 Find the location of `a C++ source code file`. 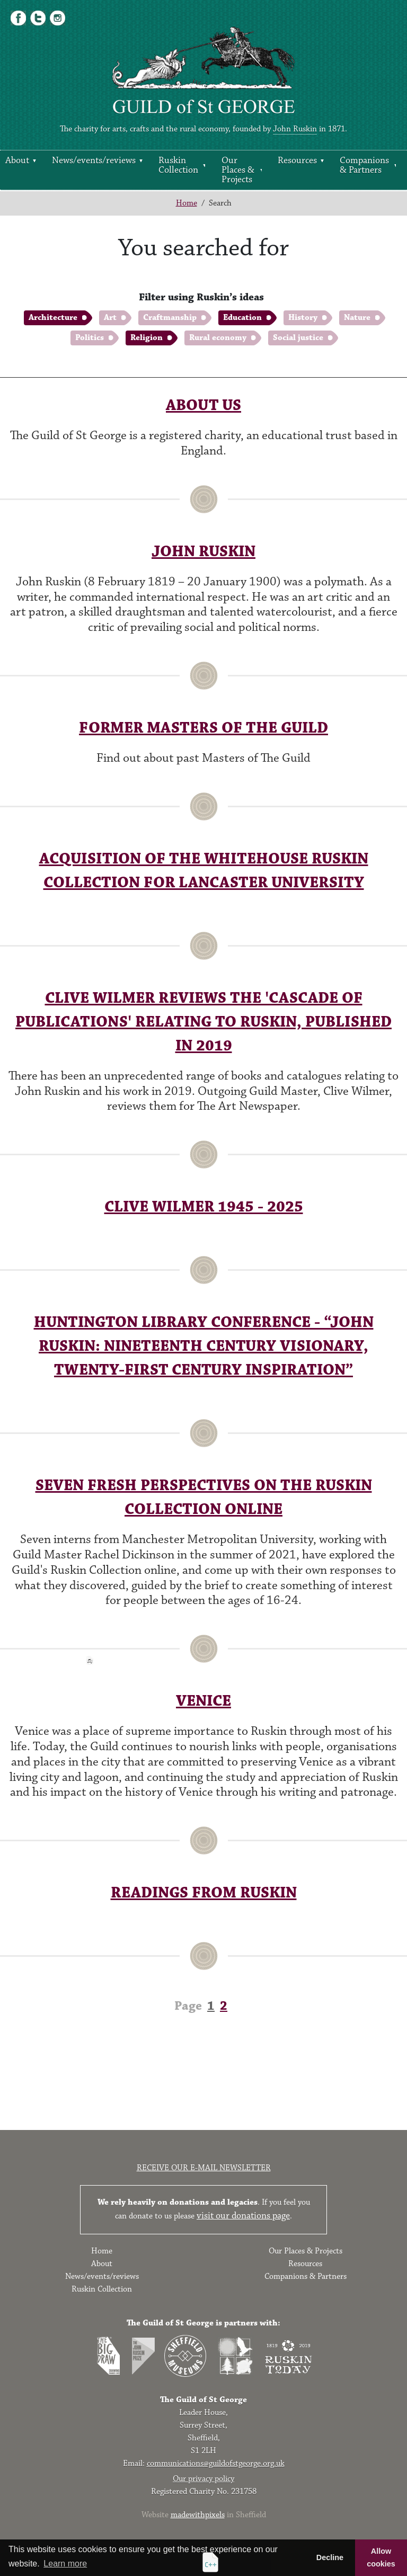

a C++ source code file is located at coordinates (210, 2562).